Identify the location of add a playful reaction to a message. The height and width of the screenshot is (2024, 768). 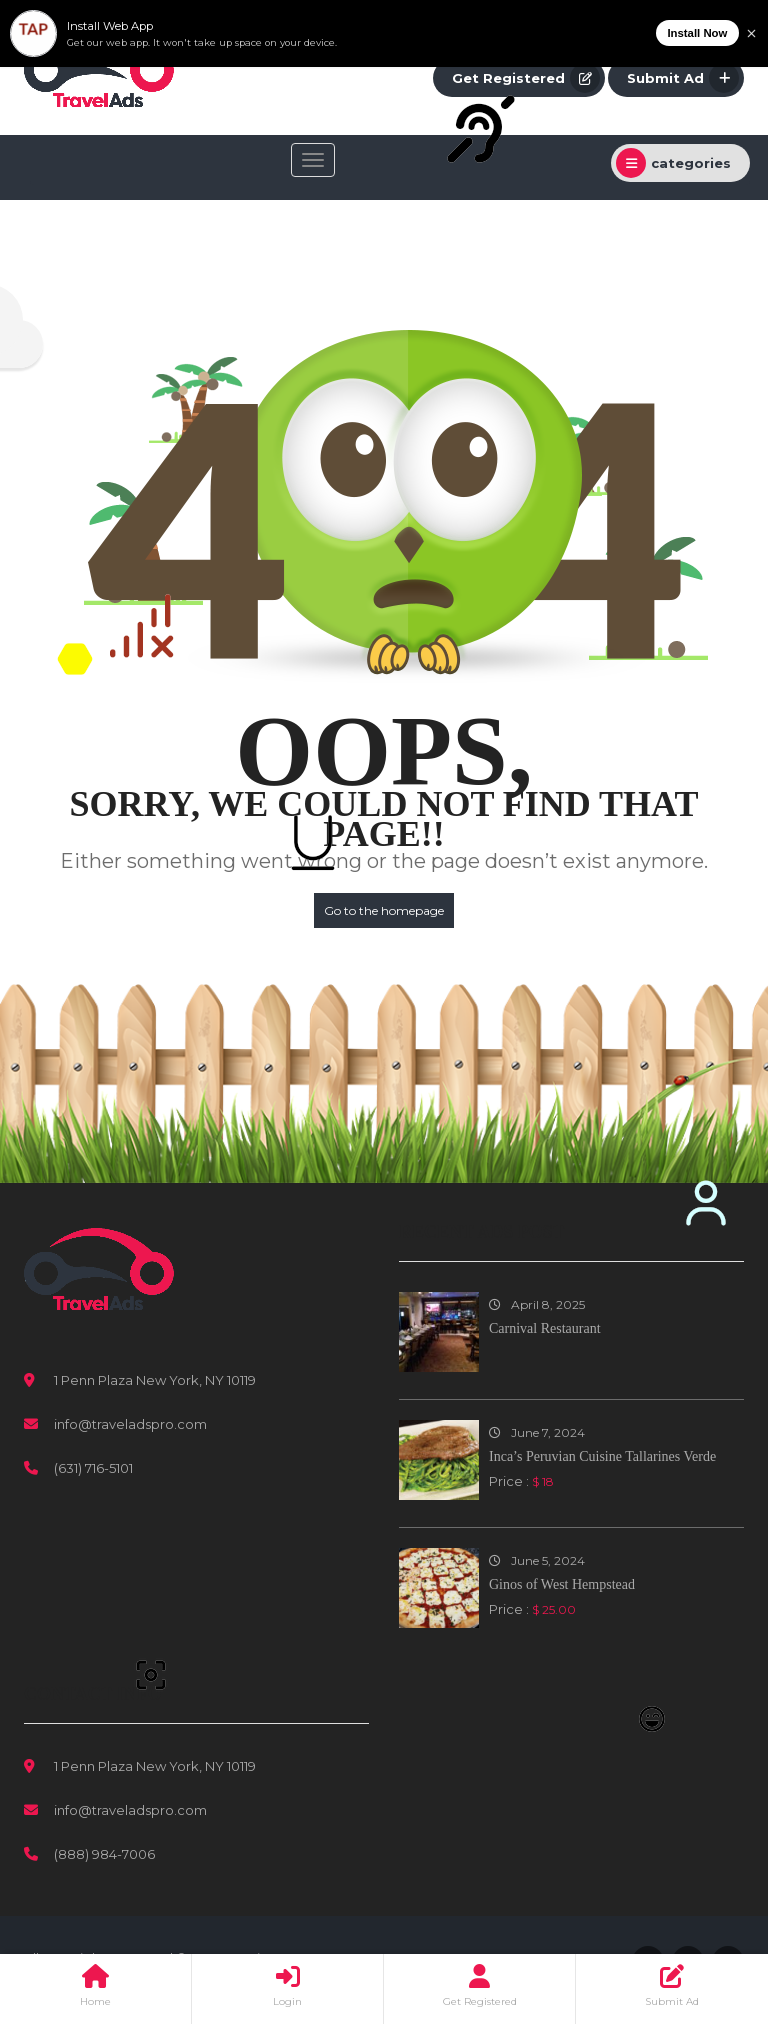
(652, 1719).